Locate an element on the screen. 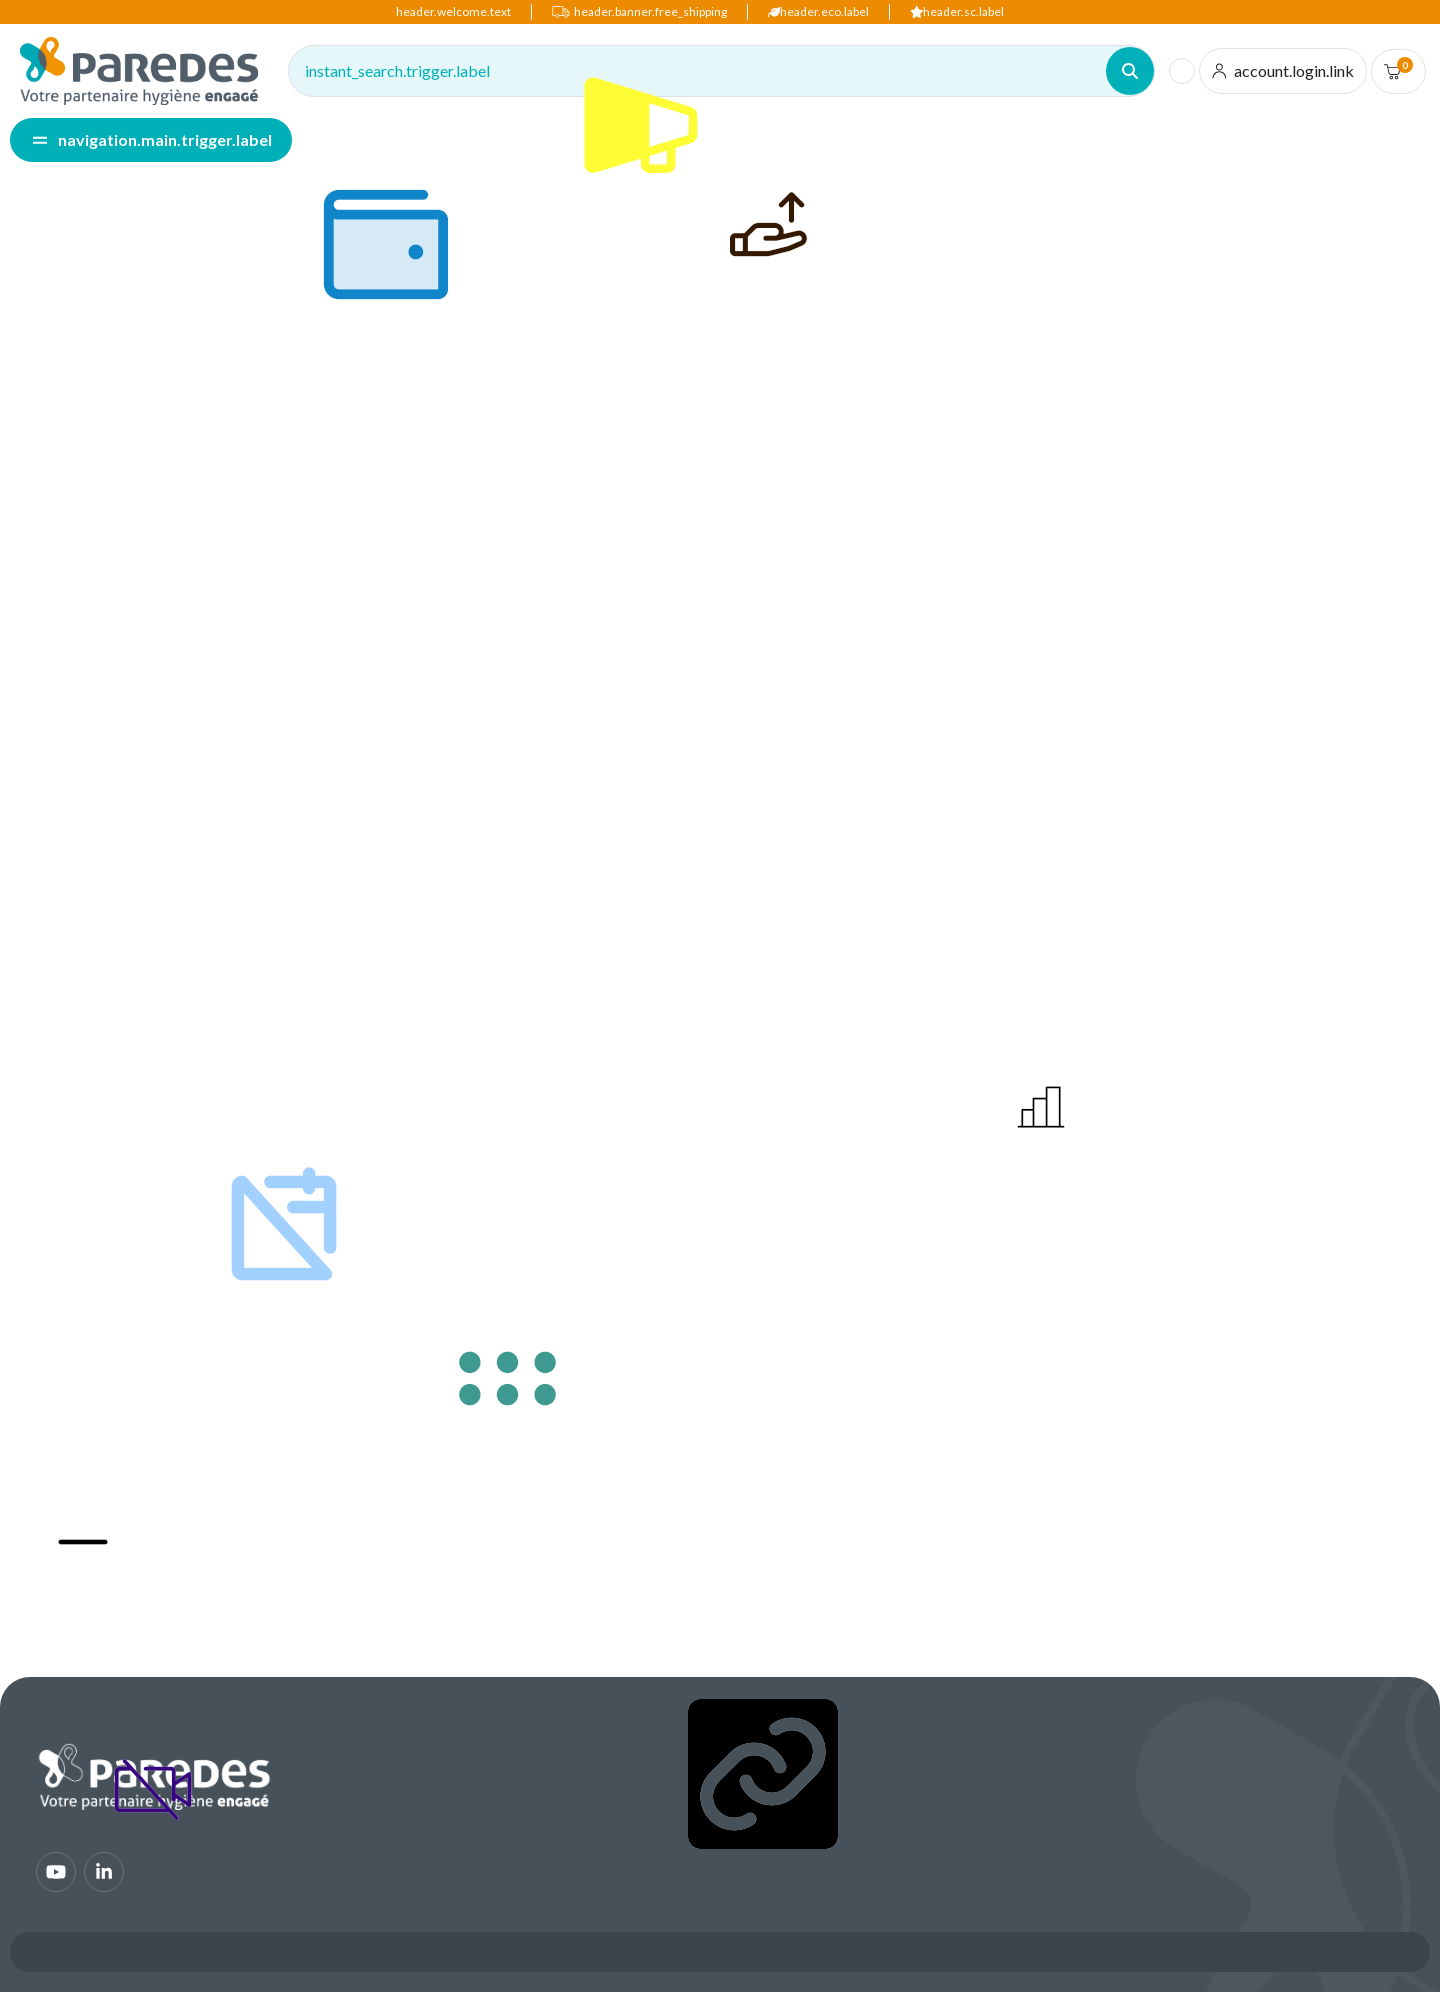 Image resolution: width=1440 pixels, height=1992 pixels. decrease quantity or value is located at coordinates (83, 1542).